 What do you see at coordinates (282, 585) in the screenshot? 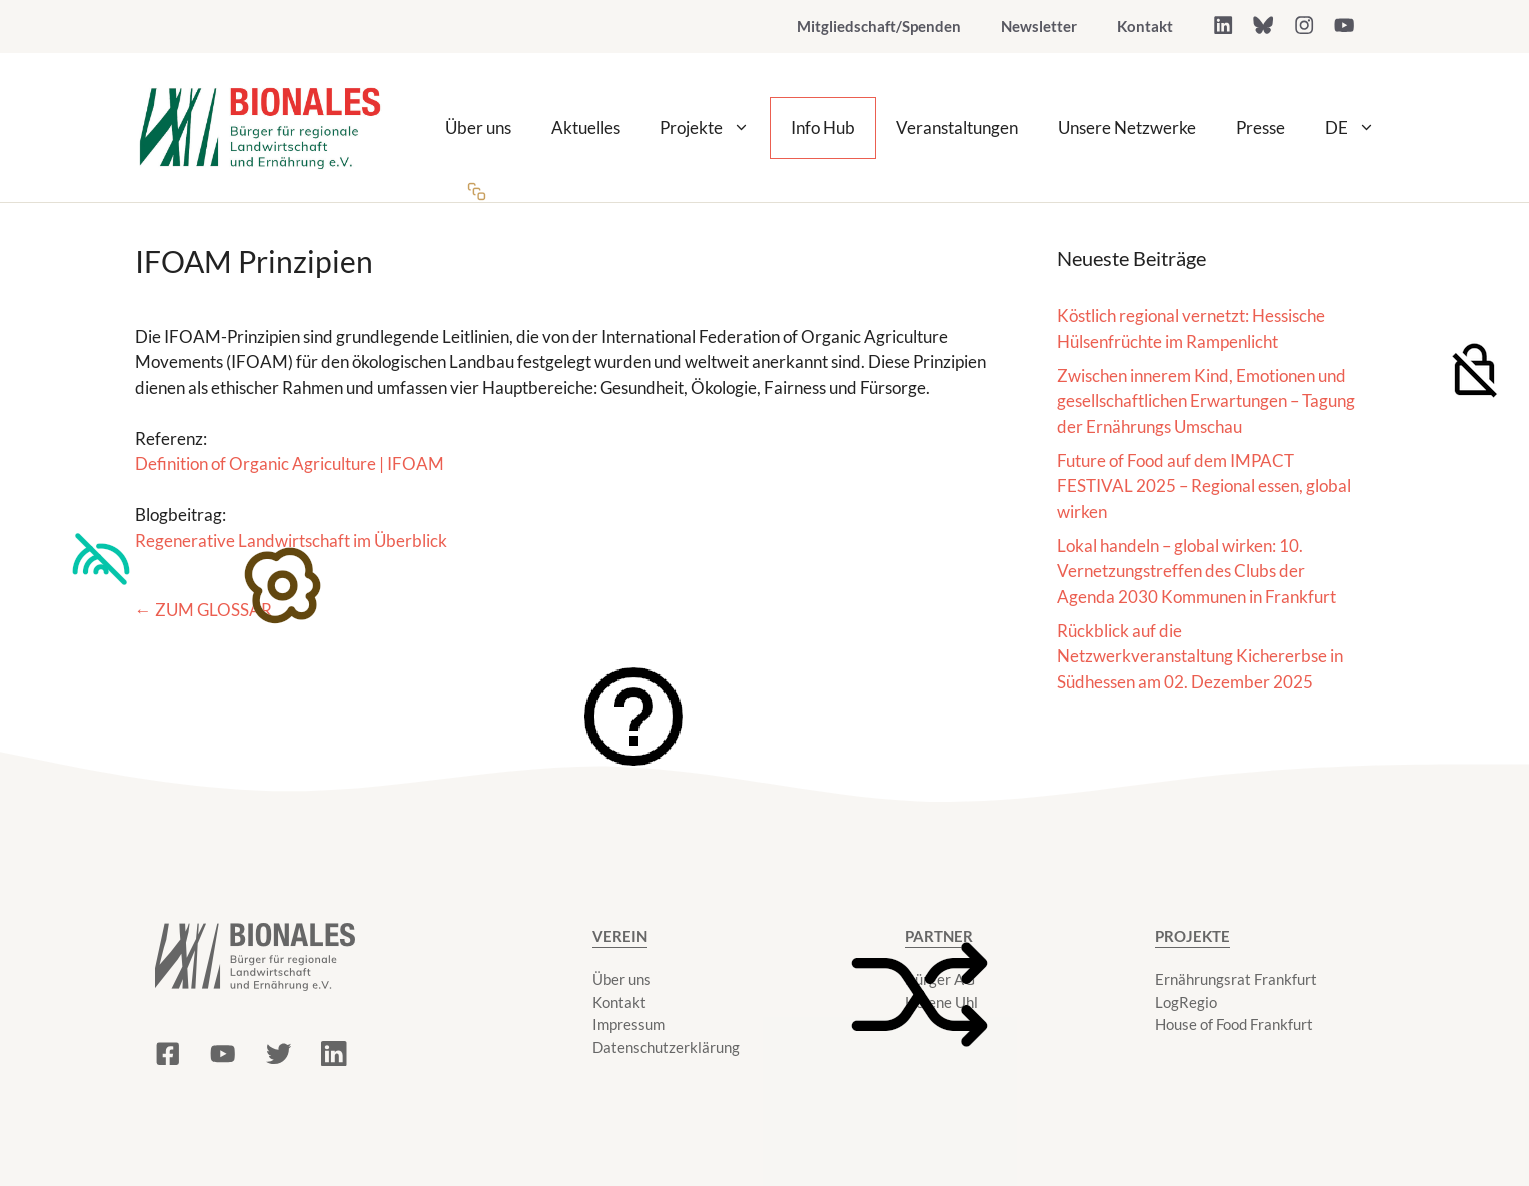
I see `access breakfast or brunch recipes` at bounding box center [282, 585].